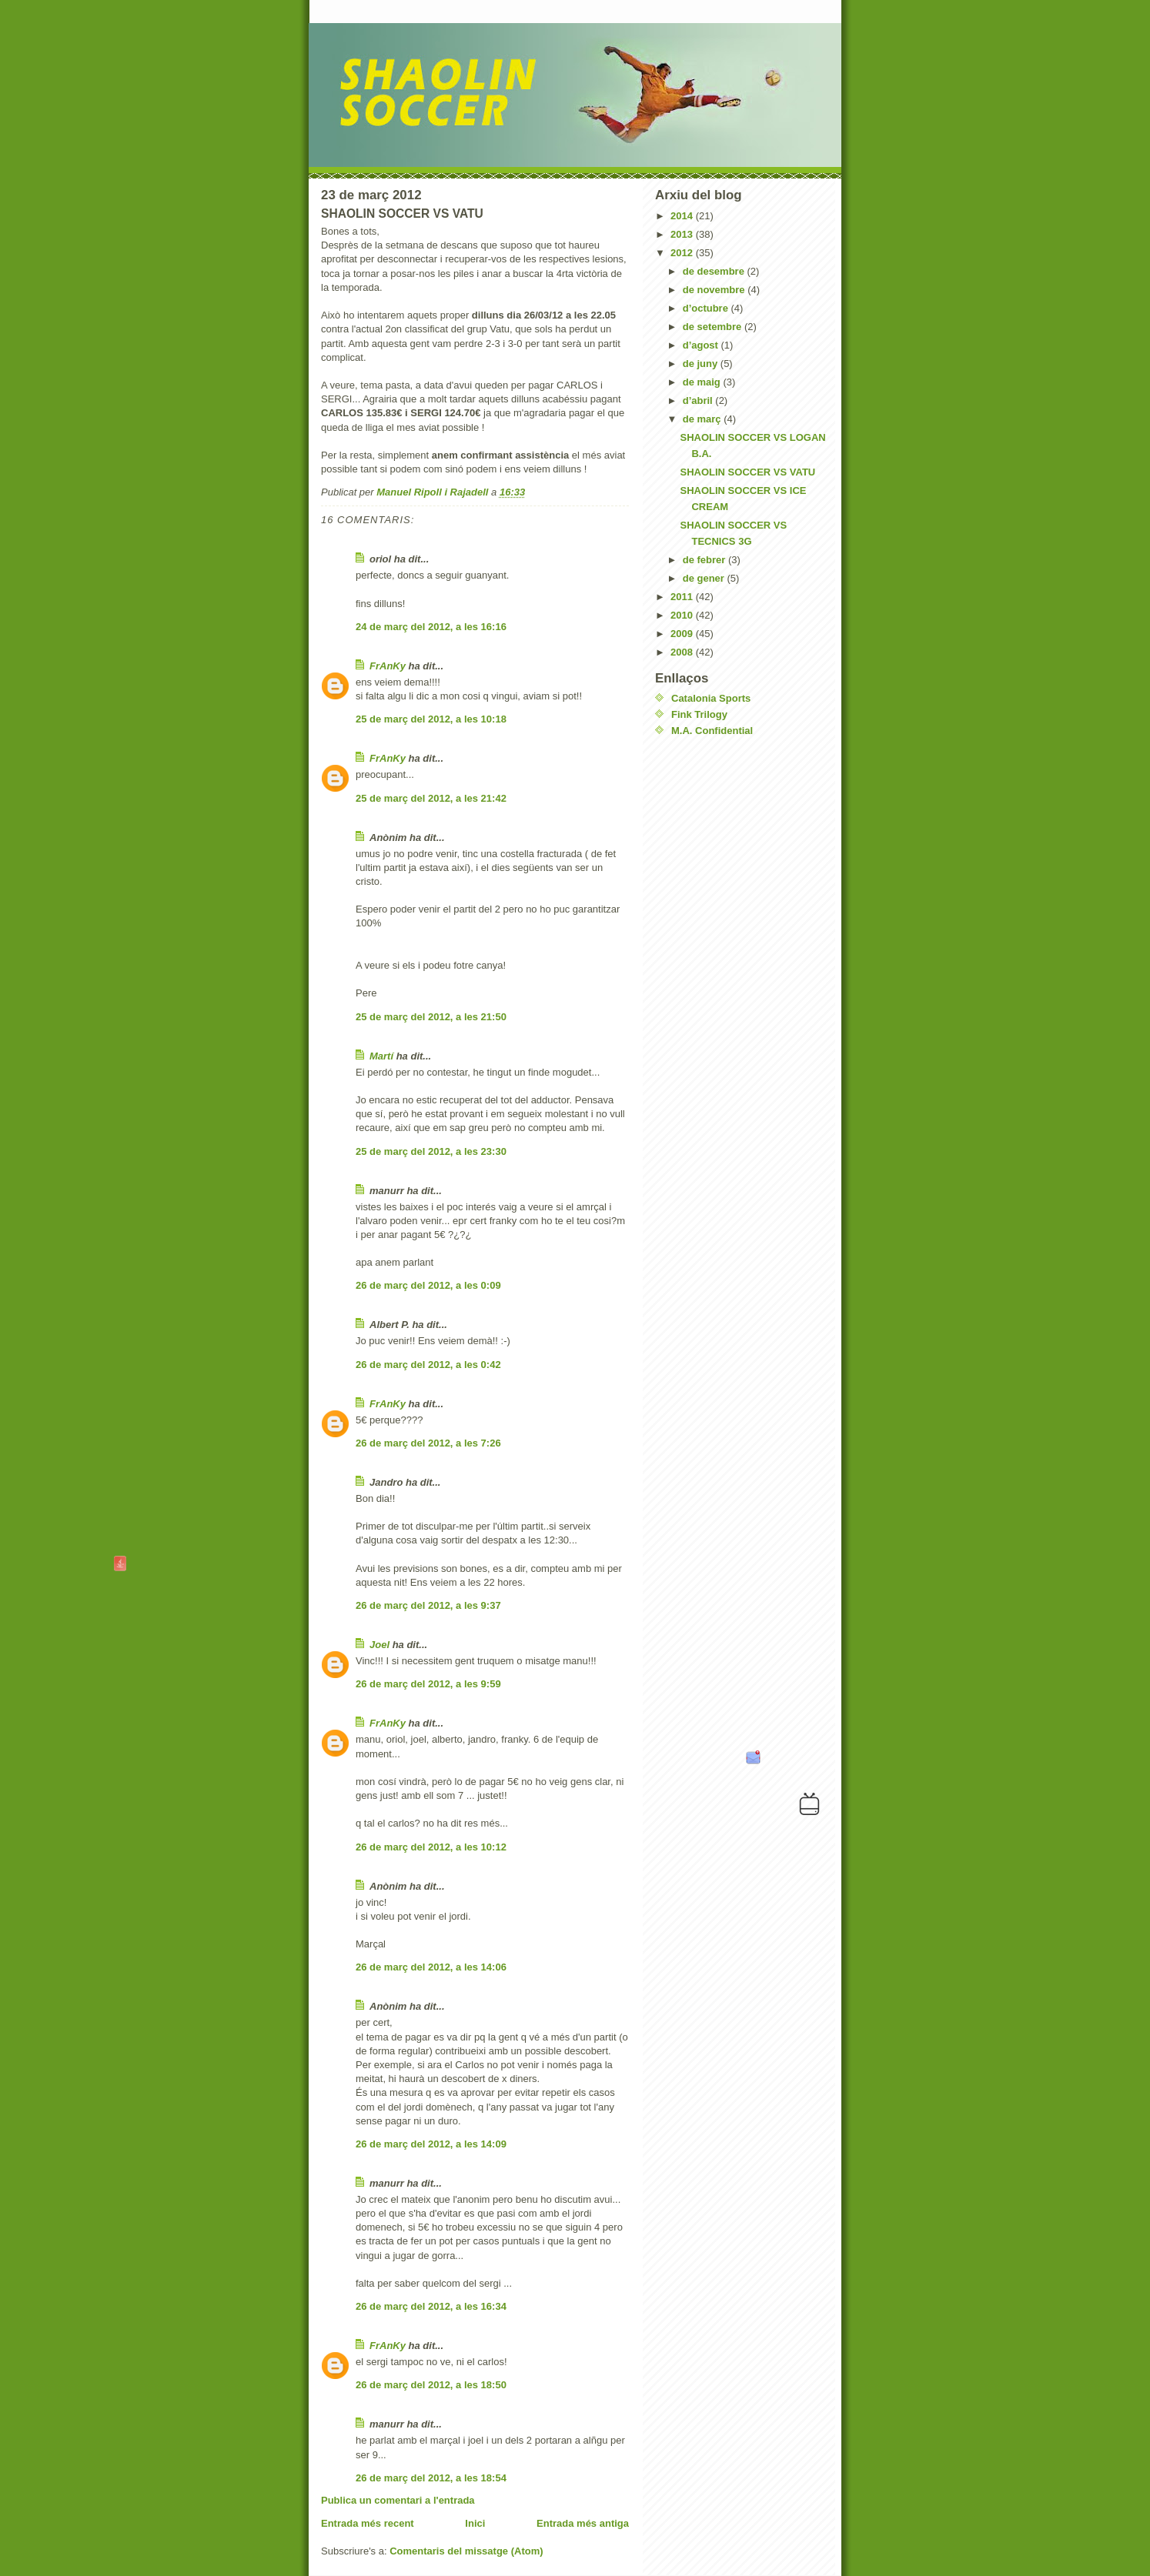  What do you see at coordinates (753, 1757) in the screenshot?
I see `send an email or message` at bounding box center [753, 1757].